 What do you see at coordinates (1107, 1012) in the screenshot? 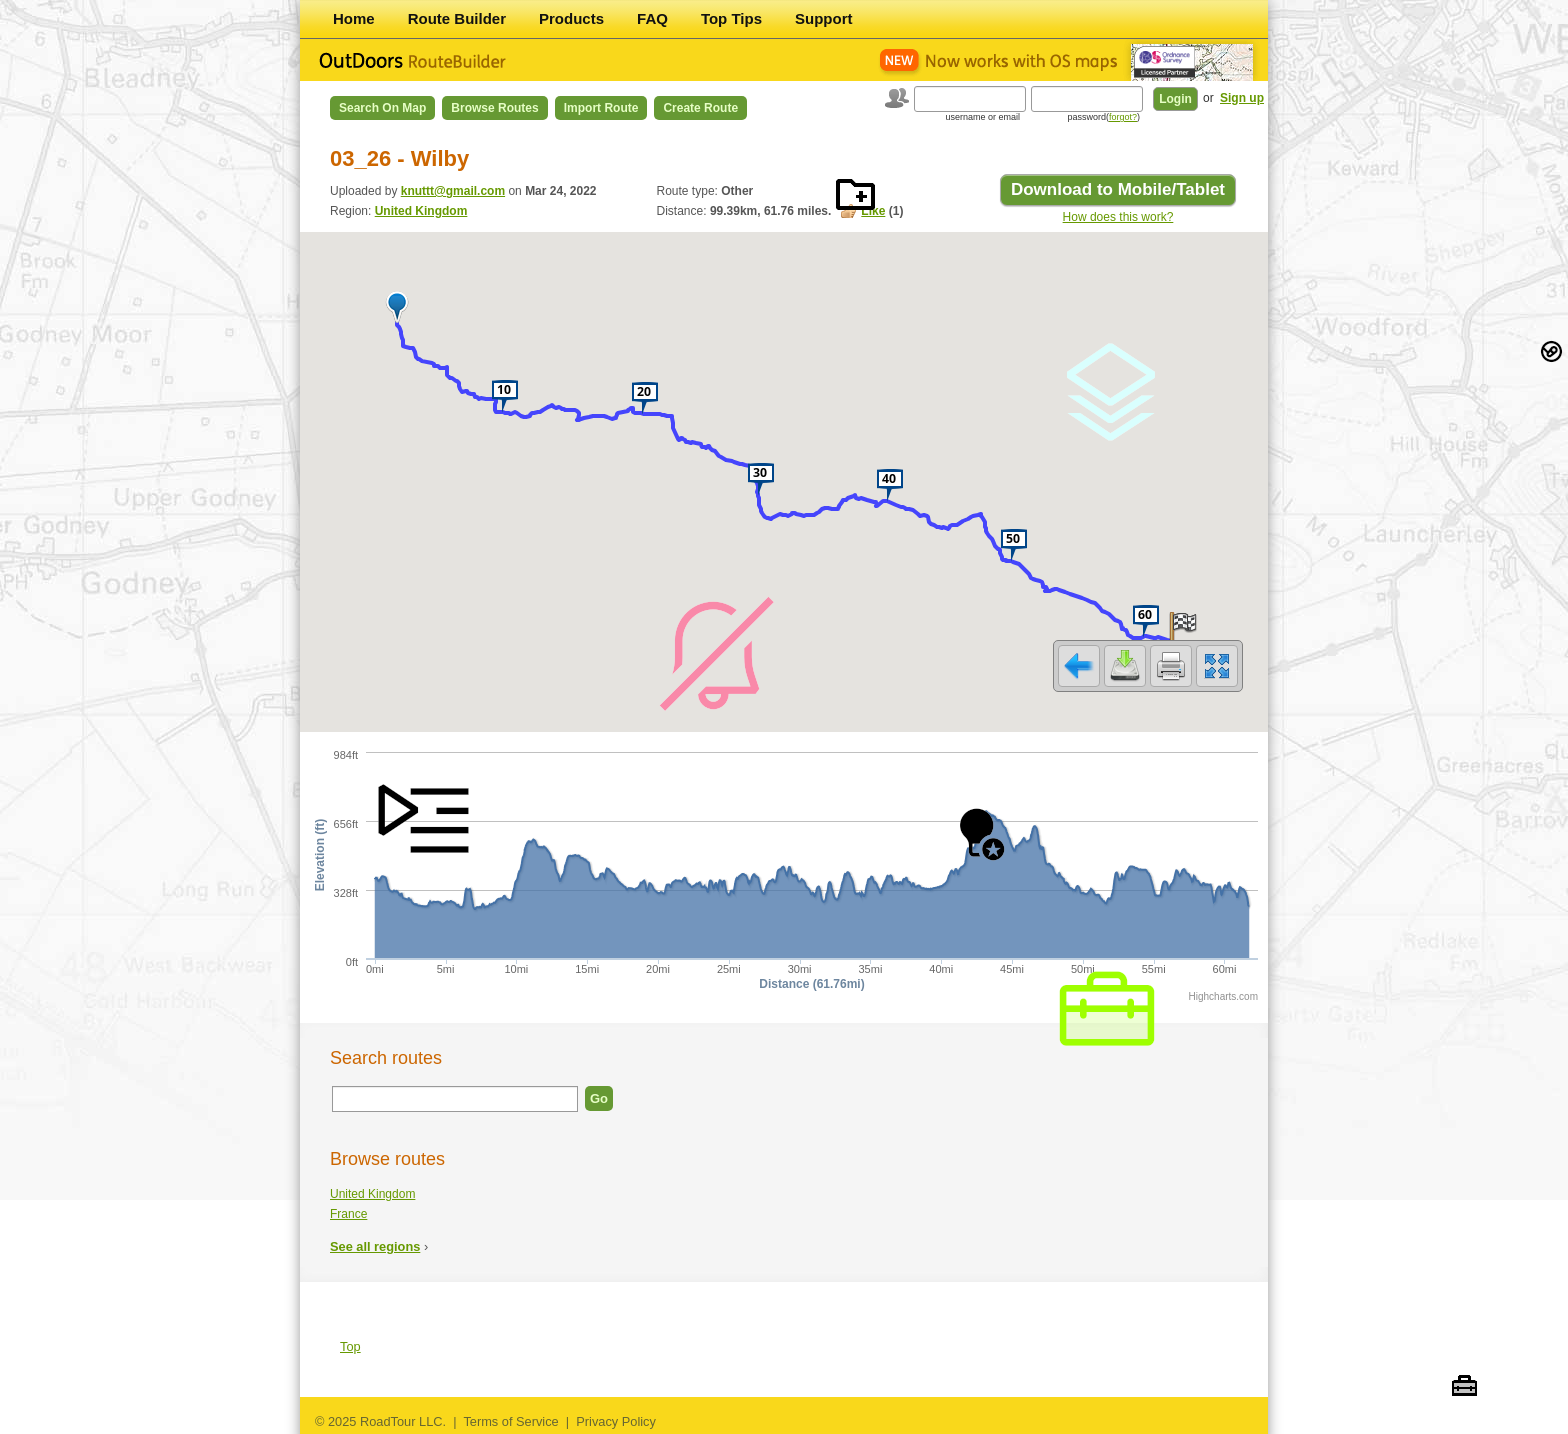
I see `access tools and settings` at bounding box center [1107, 1012].